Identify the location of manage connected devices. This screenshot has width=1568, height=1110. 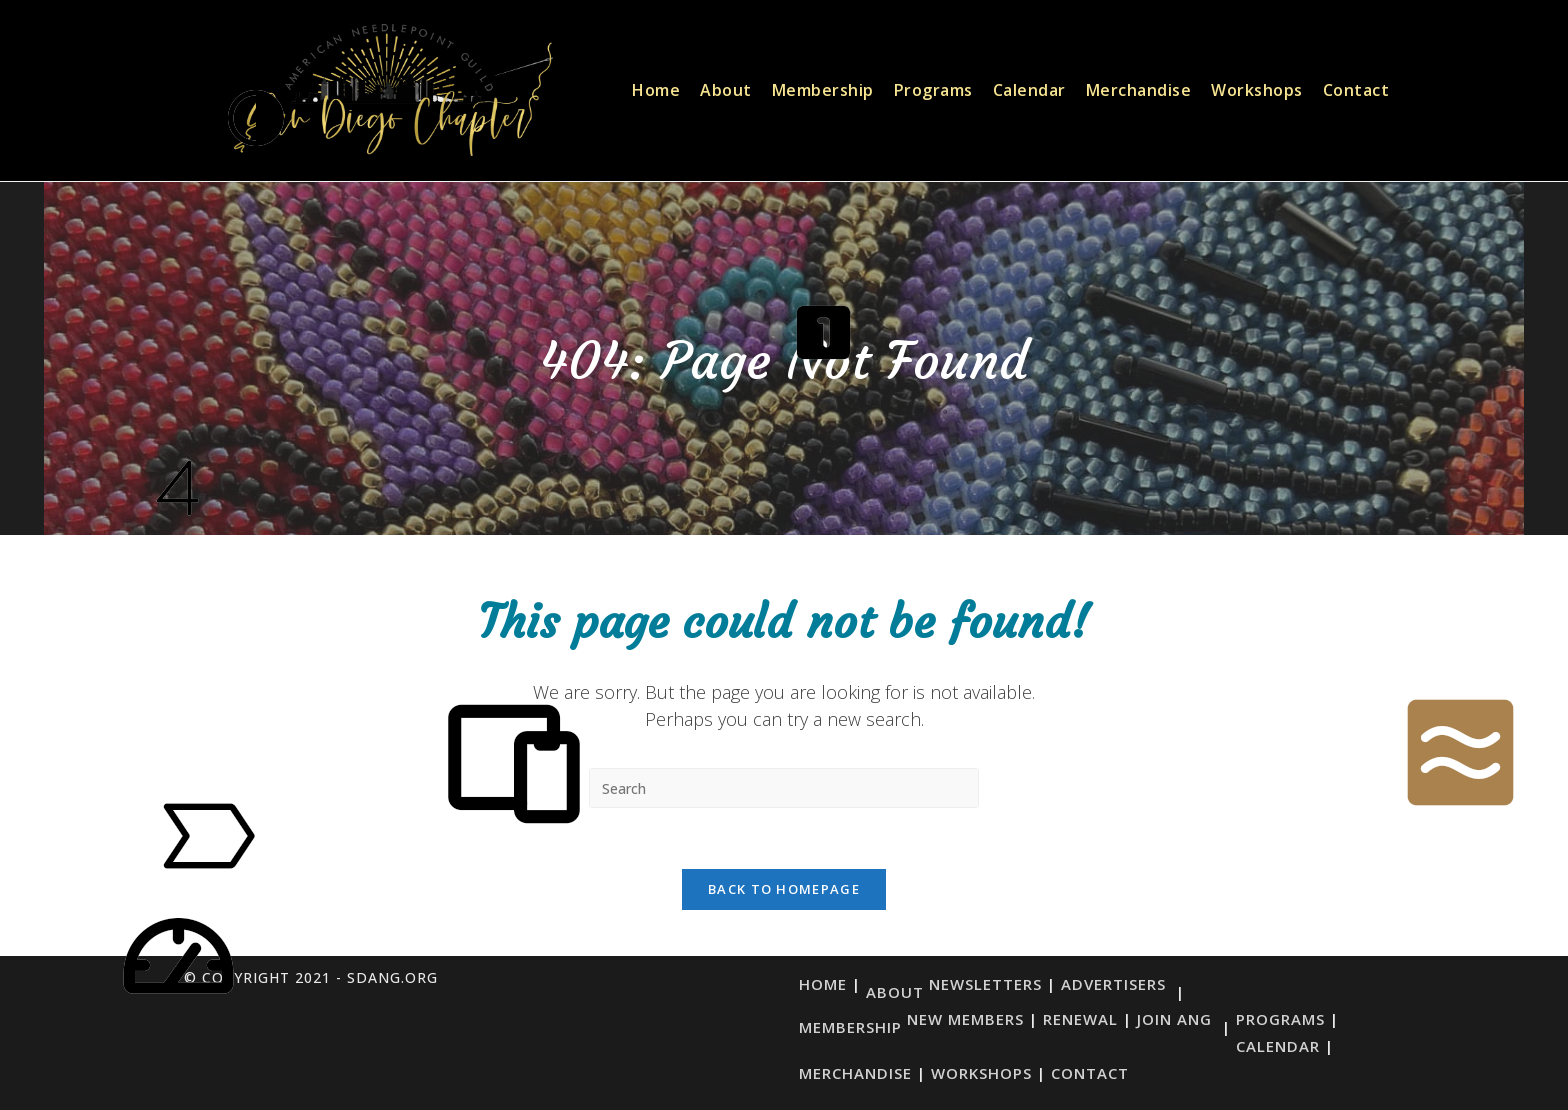
(514, 764).